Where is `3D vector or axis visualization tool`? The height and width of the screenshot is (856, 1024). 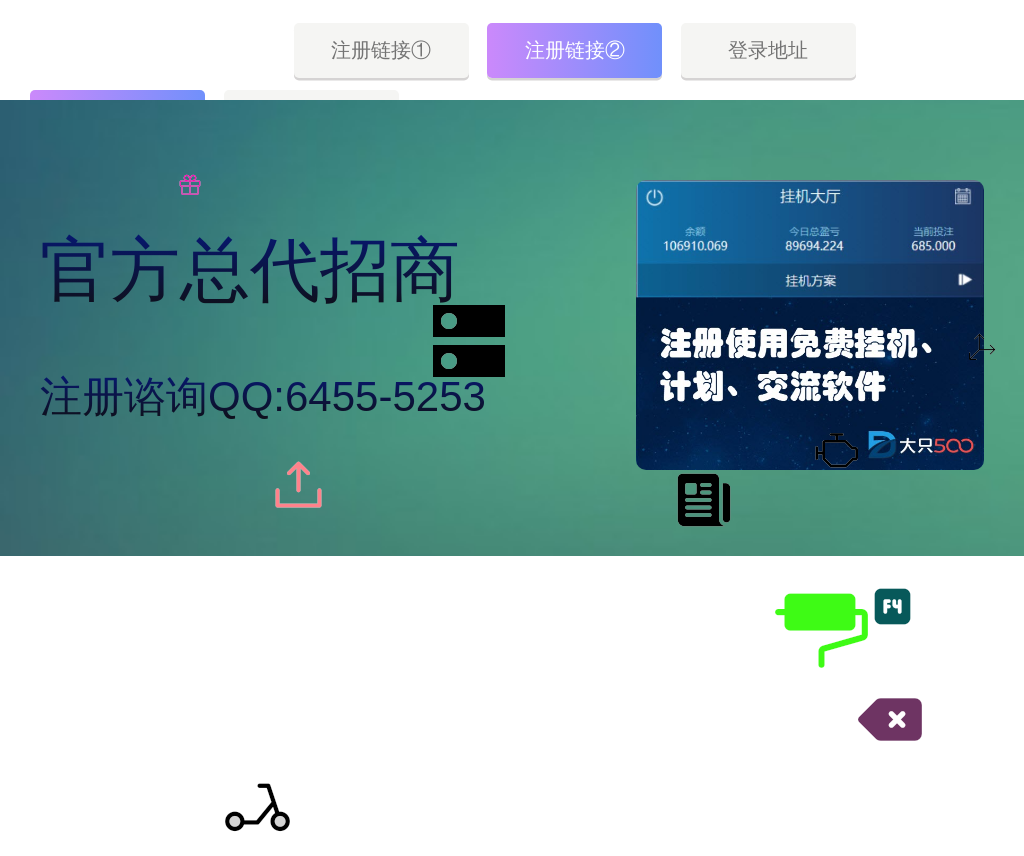 3D vector or axis visualization tool is located at coordinates (980, 348).